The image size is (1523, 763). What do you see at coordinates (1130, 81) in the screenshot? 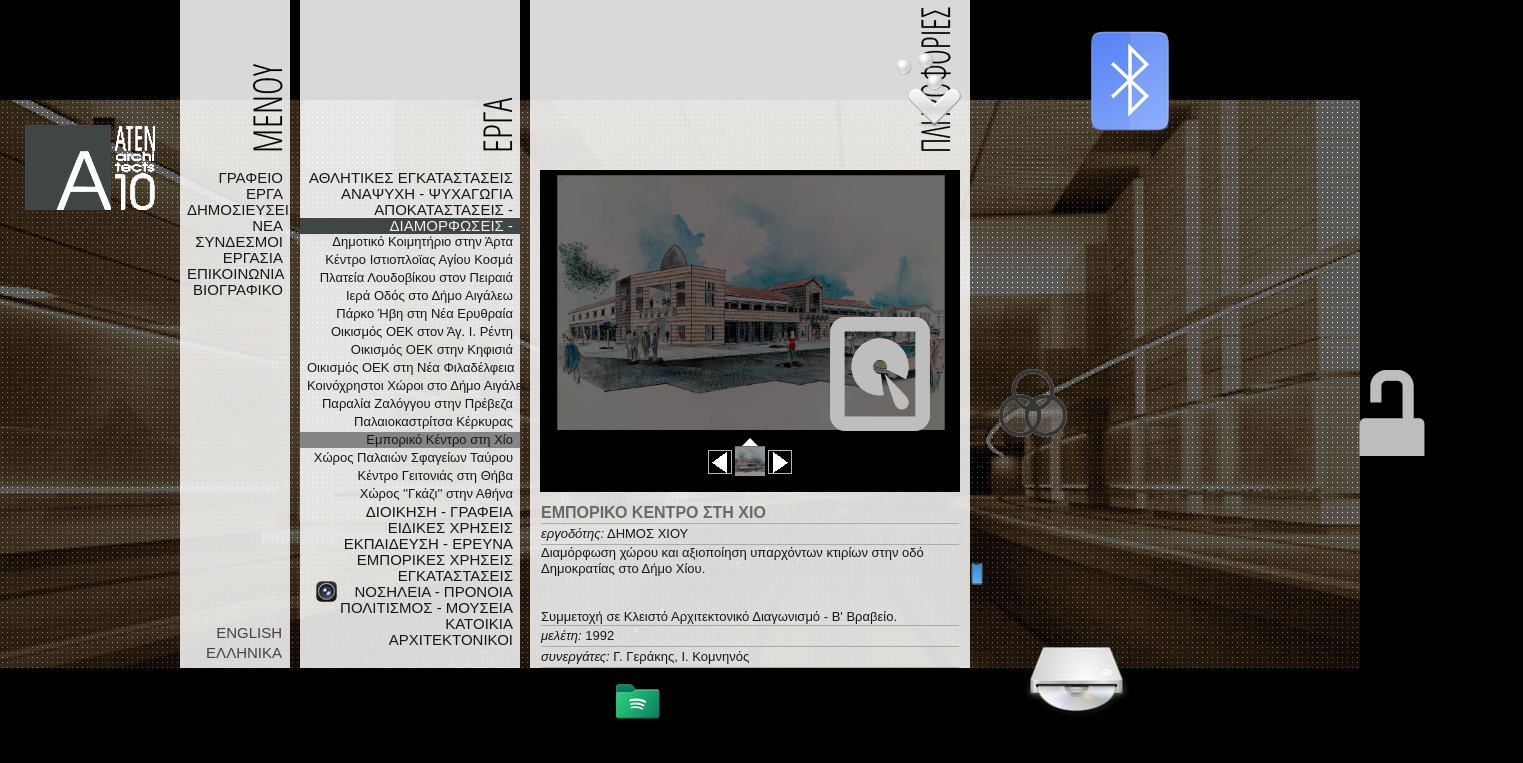
I see `access bluetooth settings` at bounding box center [1130, 81].